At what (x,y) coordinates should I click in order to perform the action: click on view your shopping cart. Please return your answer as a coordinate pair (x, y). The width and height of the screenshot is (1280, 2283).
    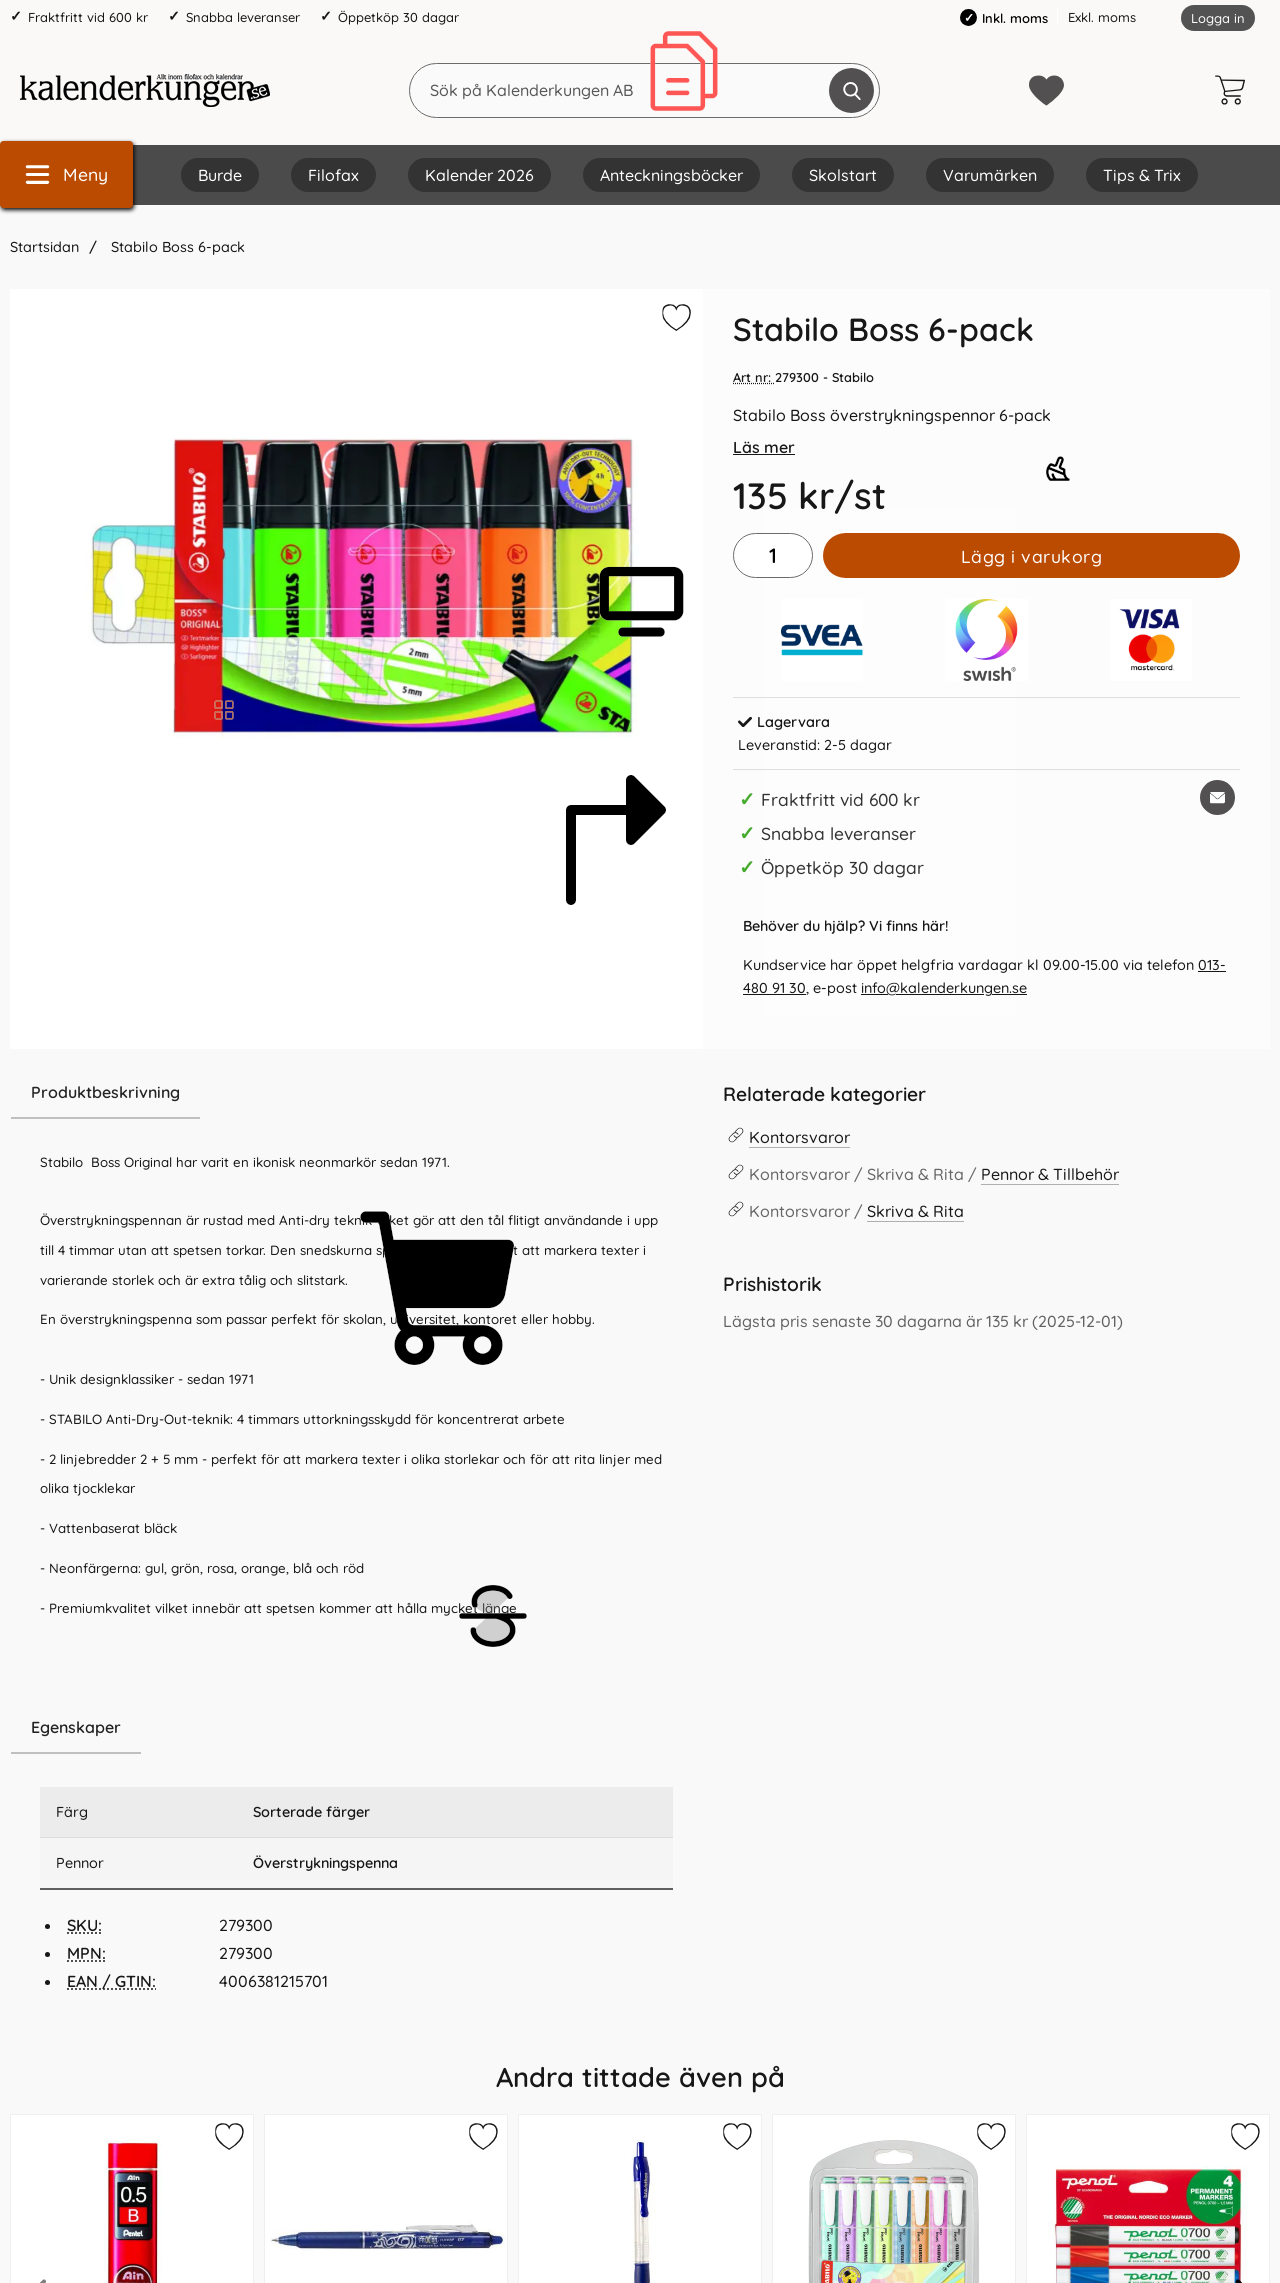
    Looking at the image, I should click on (440, 1291).